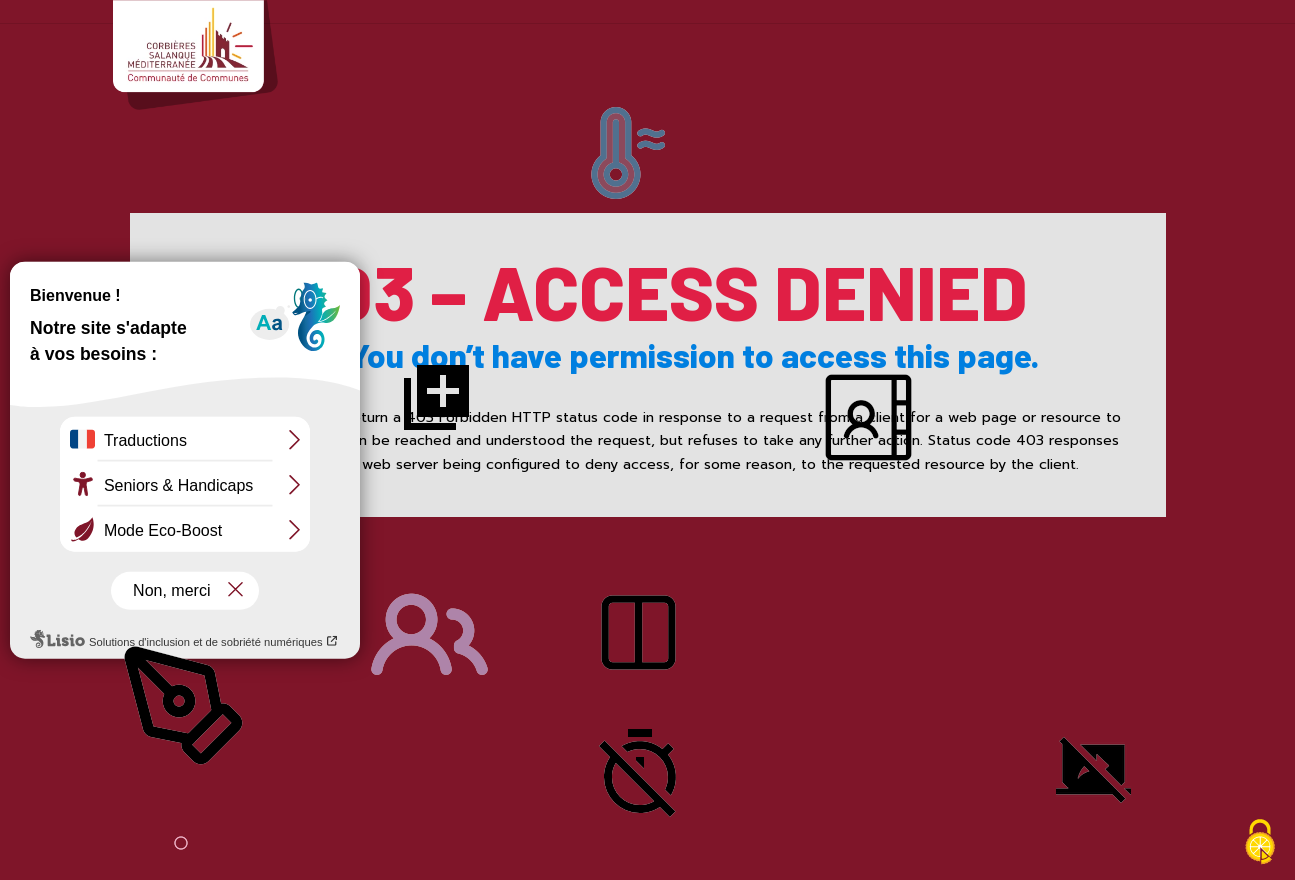 The height and width of the screenshot is (880, 1295). I want to click on view team members or collaborators, so click(430, 638).